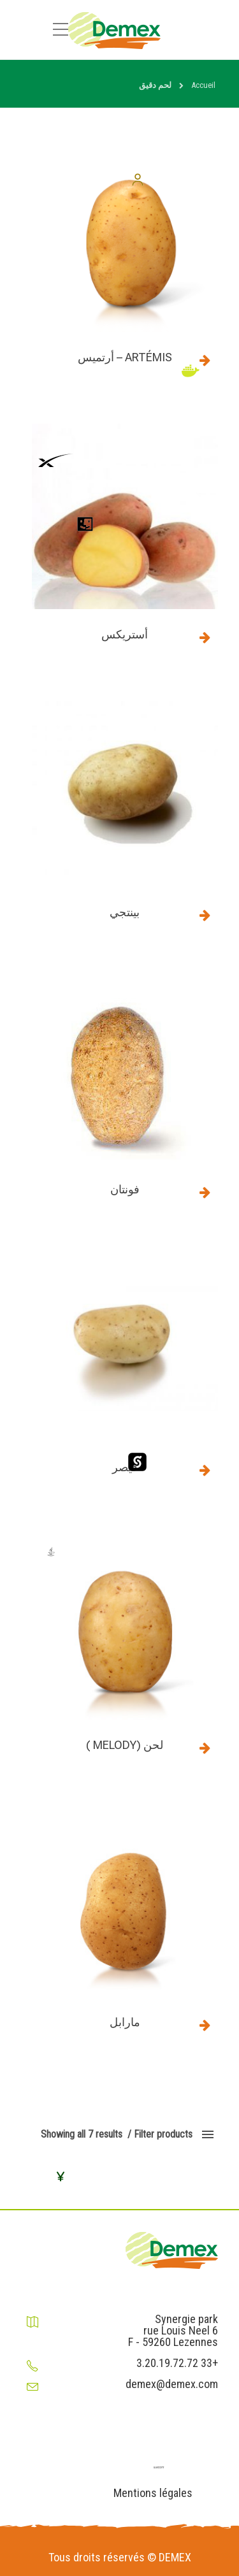 The width and height of the screenshot is (239, 2576). I want to click on open finder to browse files and folders, so click(85, 524).